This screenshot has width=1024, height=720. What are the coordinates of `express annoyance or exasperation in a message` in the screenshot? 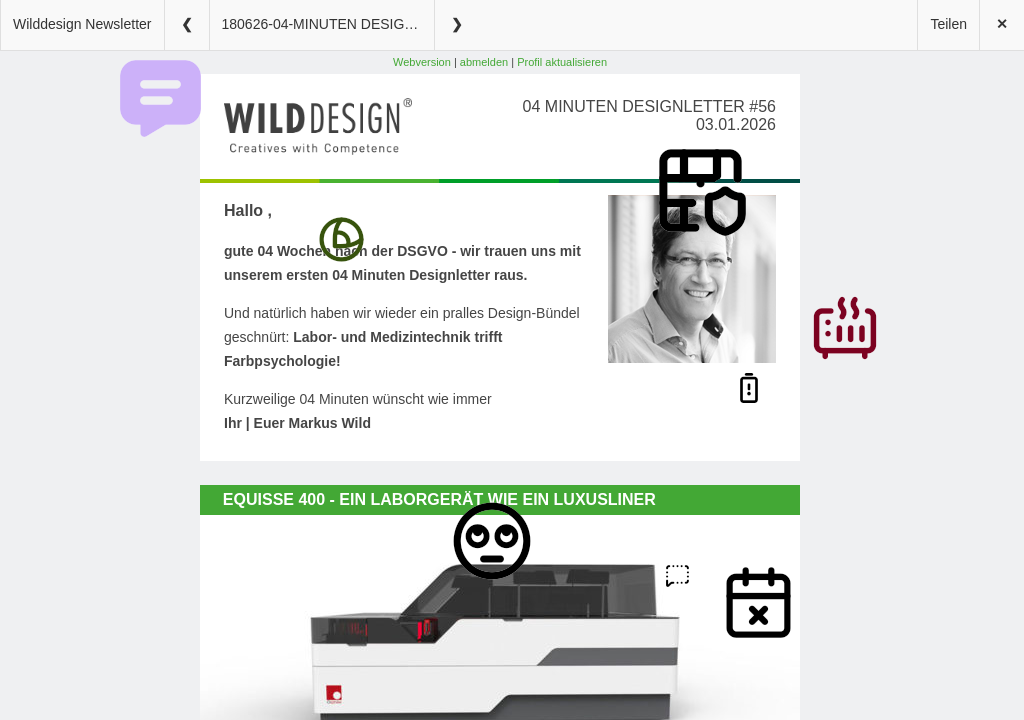 It's located at (492, 541).